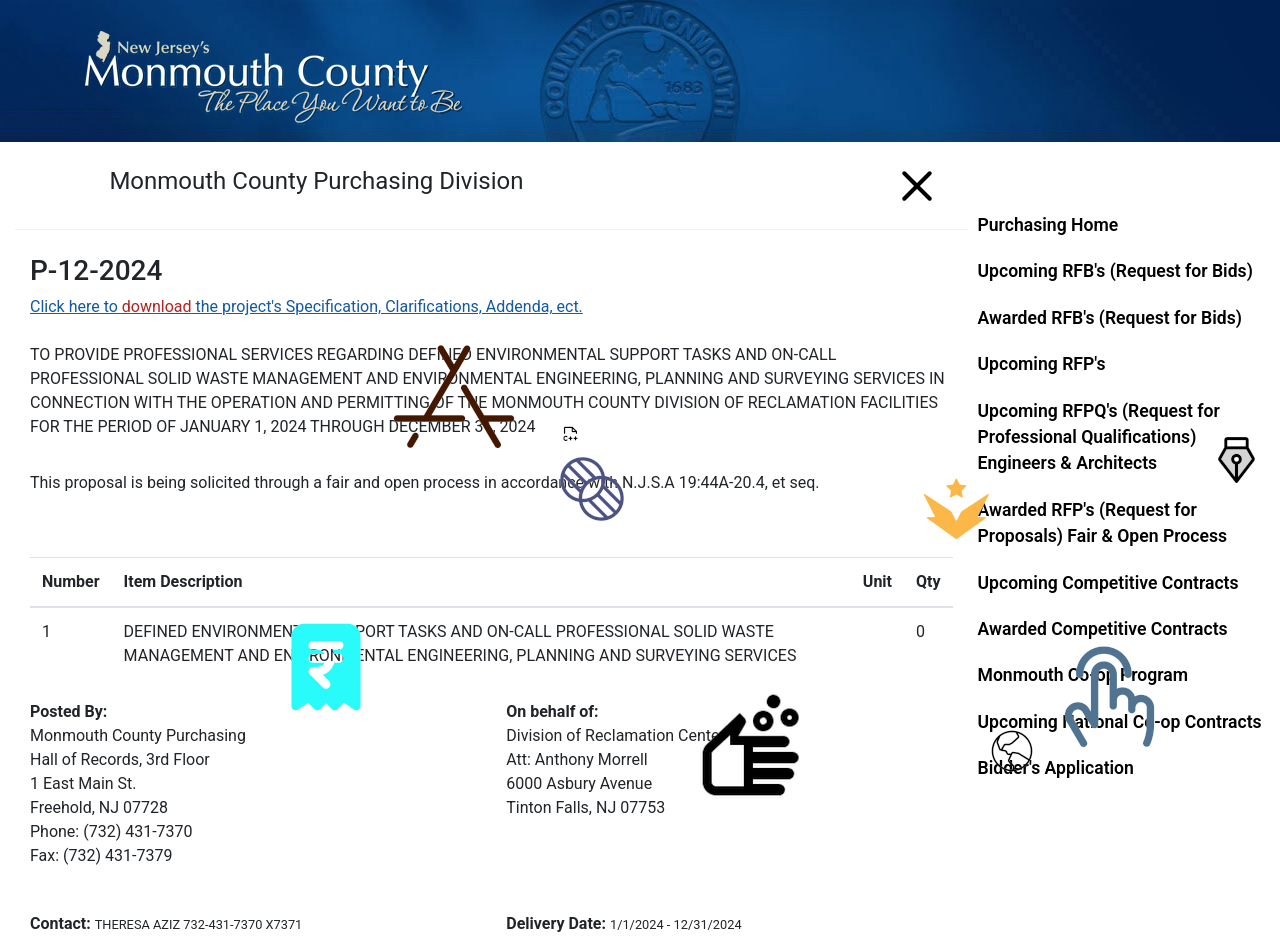 The height and width of the screenshot is (952, 1280). What do you see at coordinates (1236, 458) in the screenshot?
I see `access drawing or illustration tools` at bounding box center [1236, 458].